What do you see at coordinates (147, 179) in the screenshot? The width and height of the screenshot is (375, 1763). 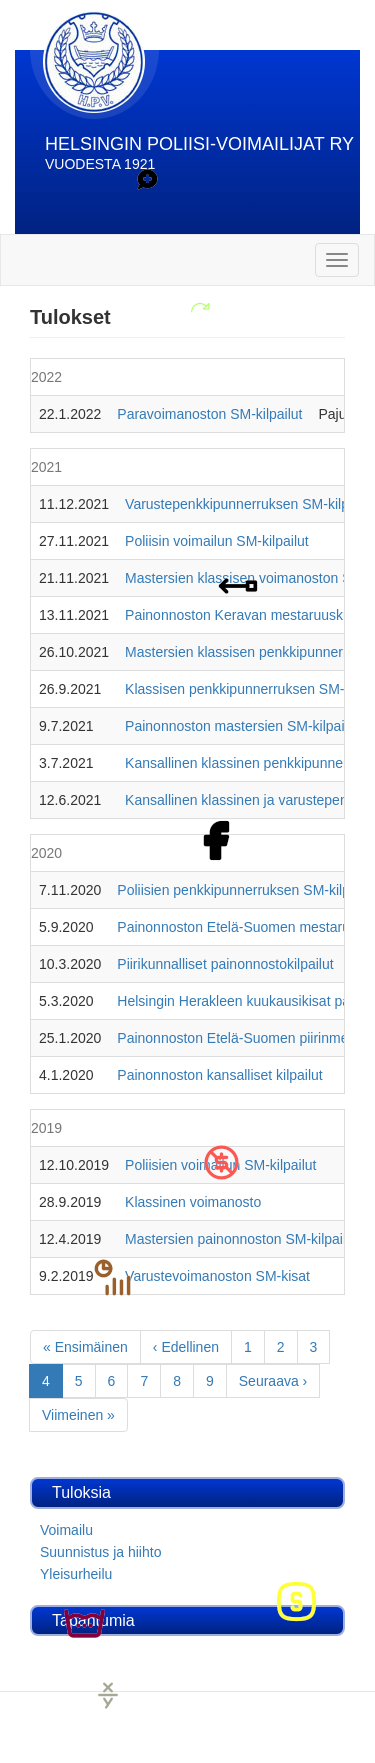 I see `access medical chat or health support` at bounding box center [147, 179].